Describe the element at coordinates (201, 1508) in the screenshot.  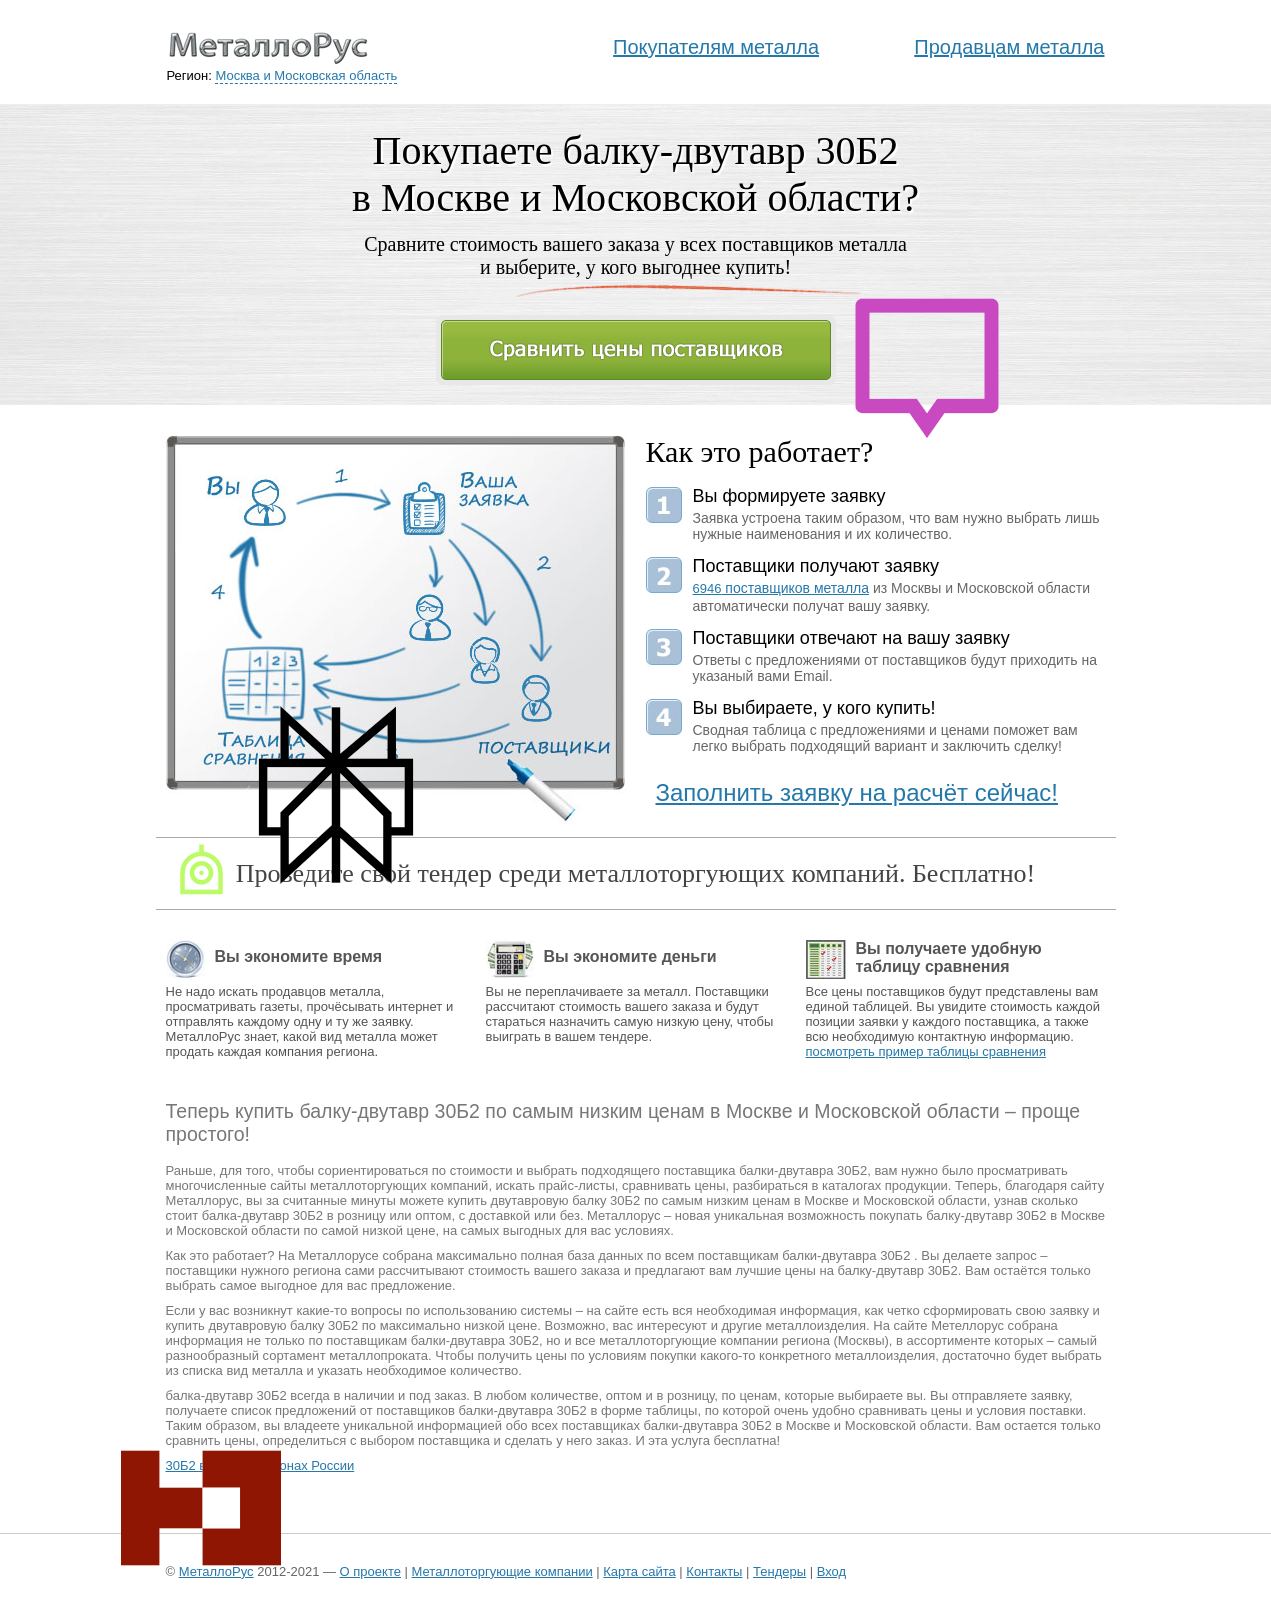
I see `better auth authentication service logo` at that location.